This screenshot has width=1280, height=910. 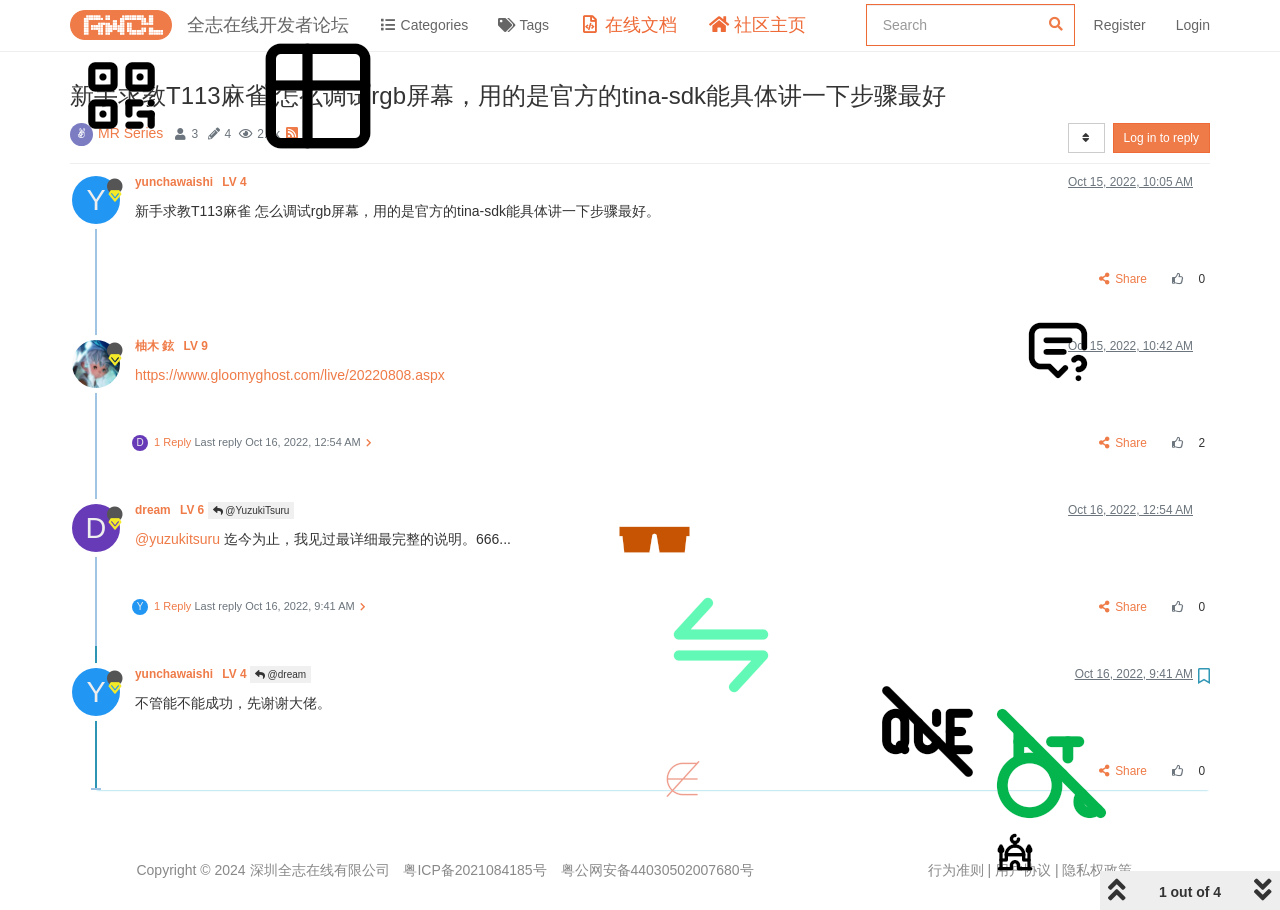 I want to click on enable reading or accessibility mode, so click(x=654, y=538).